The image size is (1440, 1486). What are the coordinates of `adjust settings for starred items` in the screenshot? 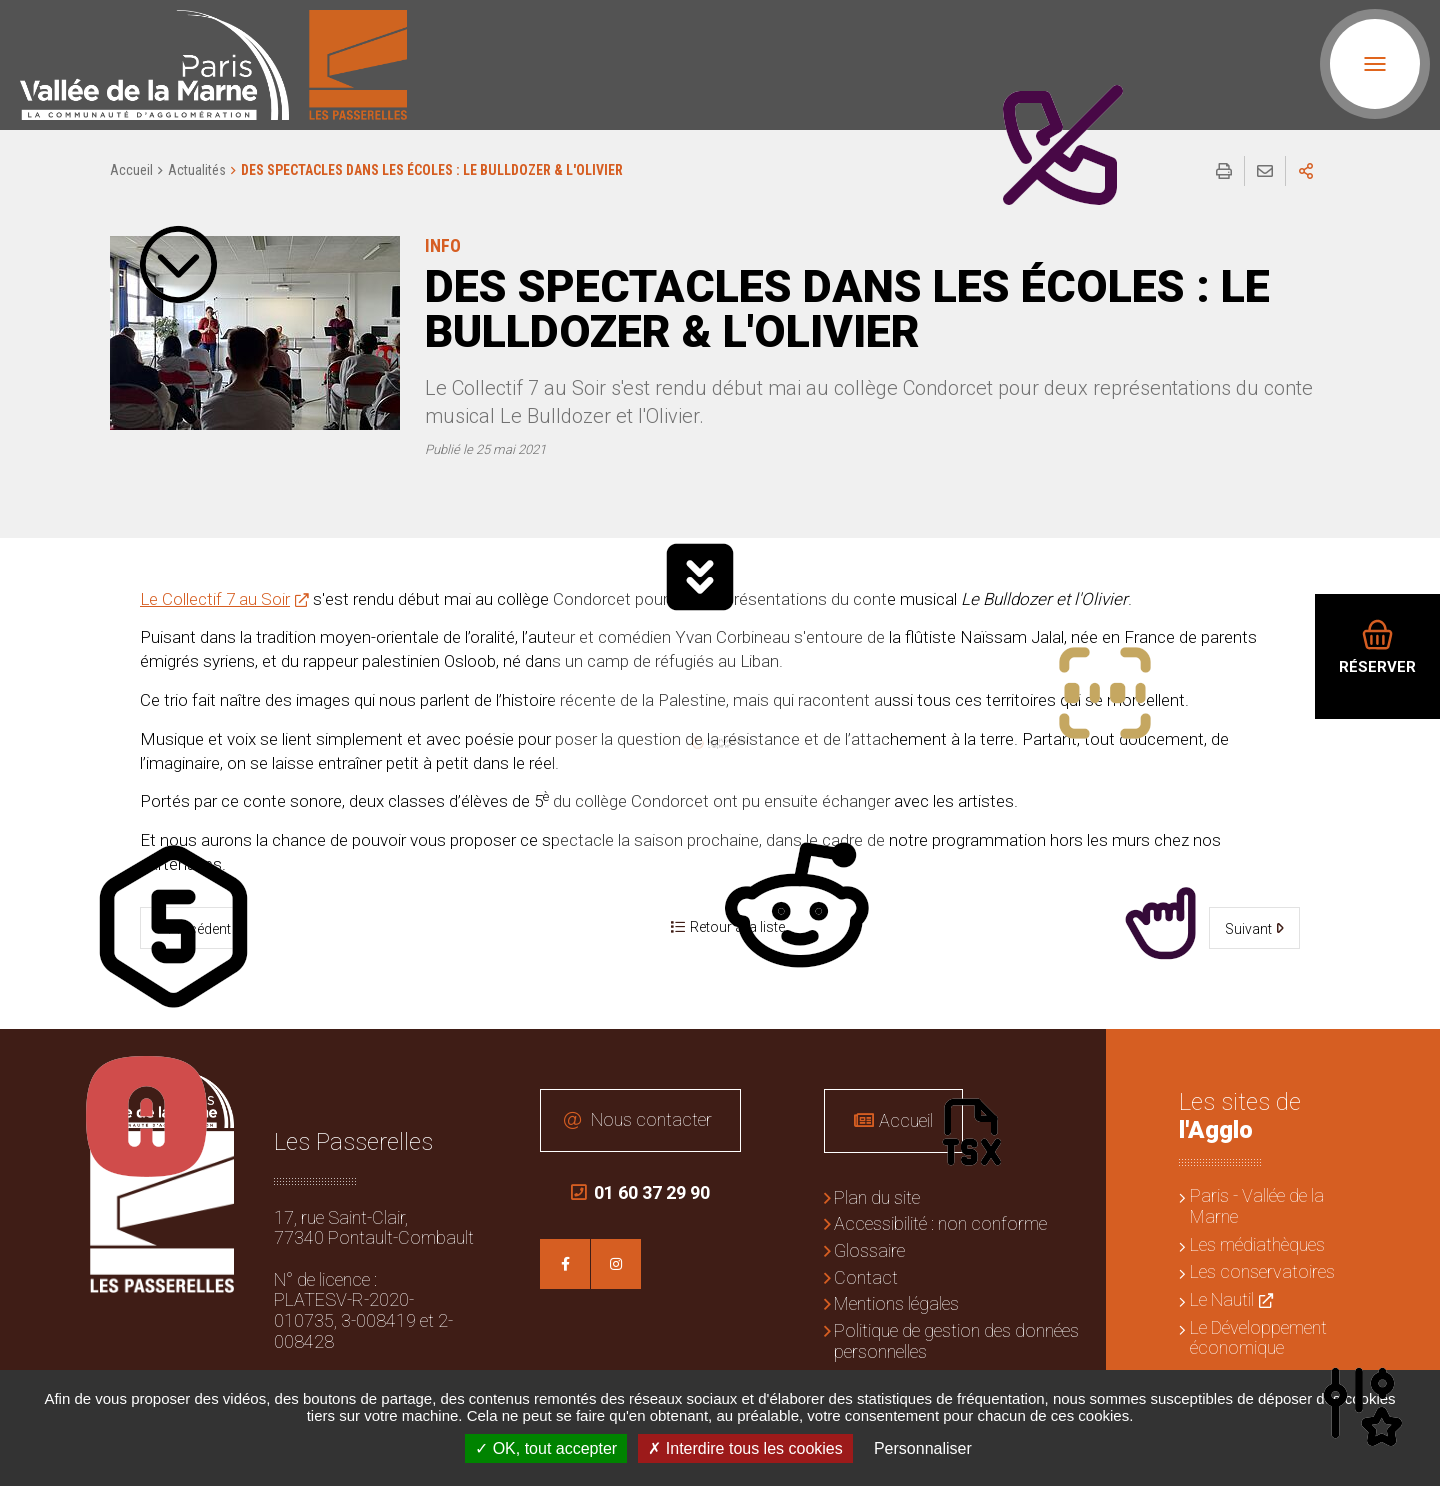 It's located at (1359, 1403).